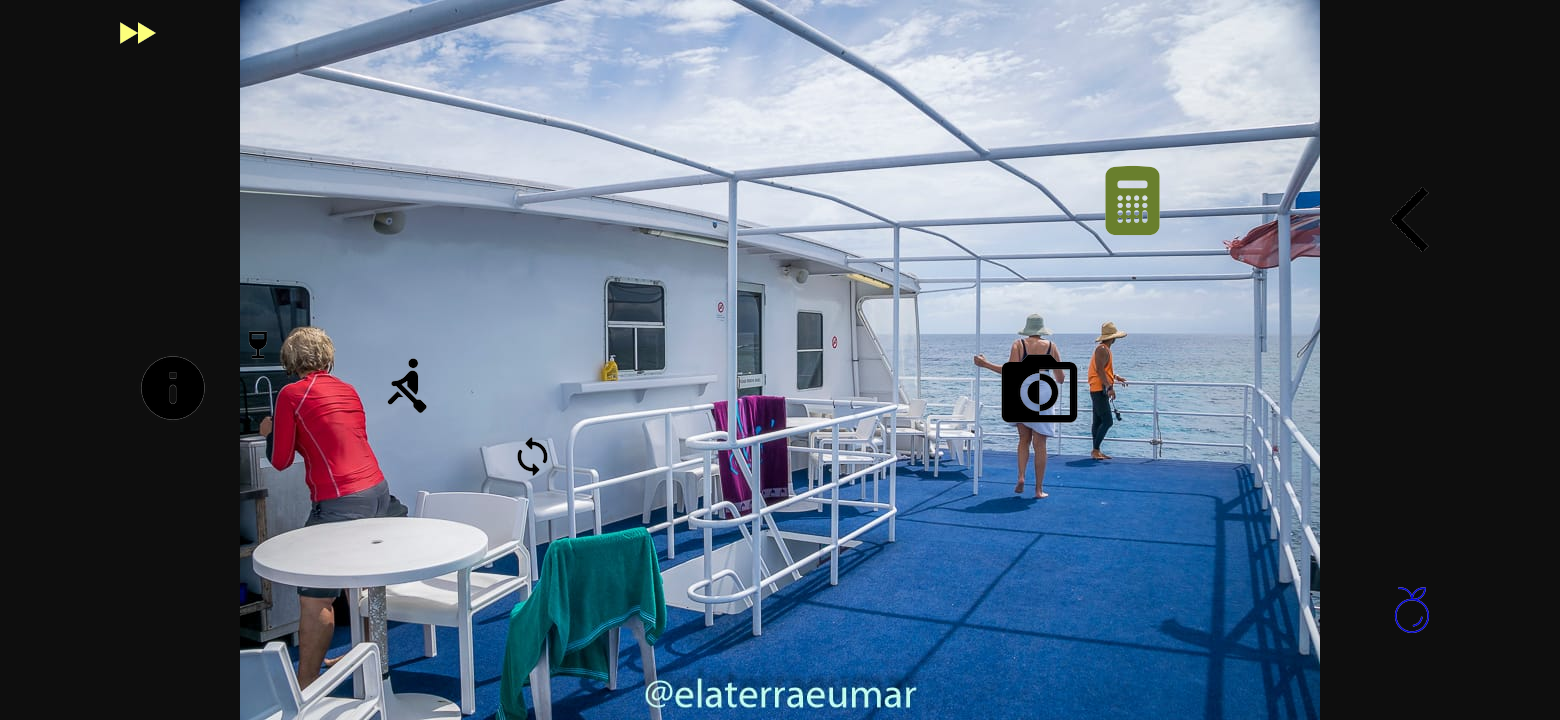 This screenshot has width=1560, height=720. What do you see at coordinates (406, 385) in the screenshot?
I see `access rowing or kayaking activities` at bounding box center [406, 385].